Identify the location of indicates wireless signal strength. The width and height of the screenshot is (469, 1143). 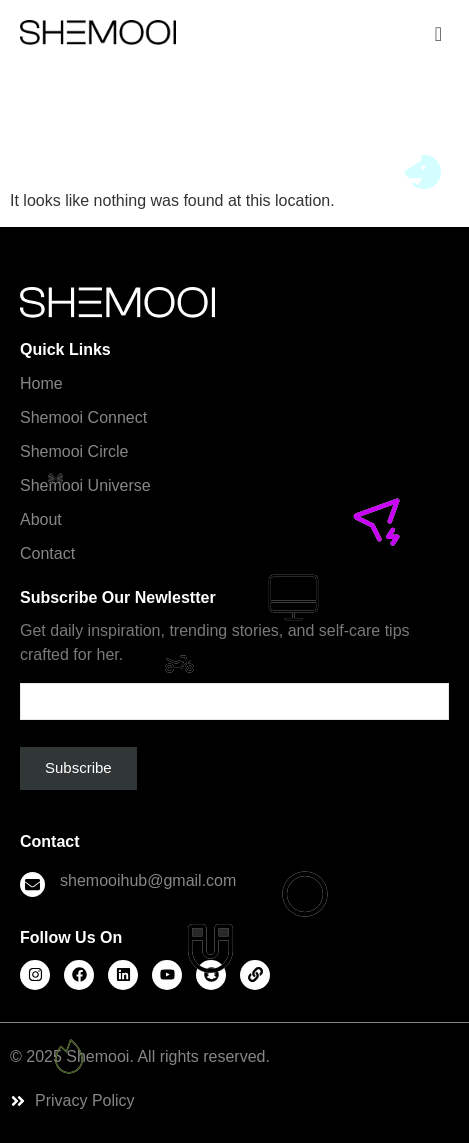
(55, 478).